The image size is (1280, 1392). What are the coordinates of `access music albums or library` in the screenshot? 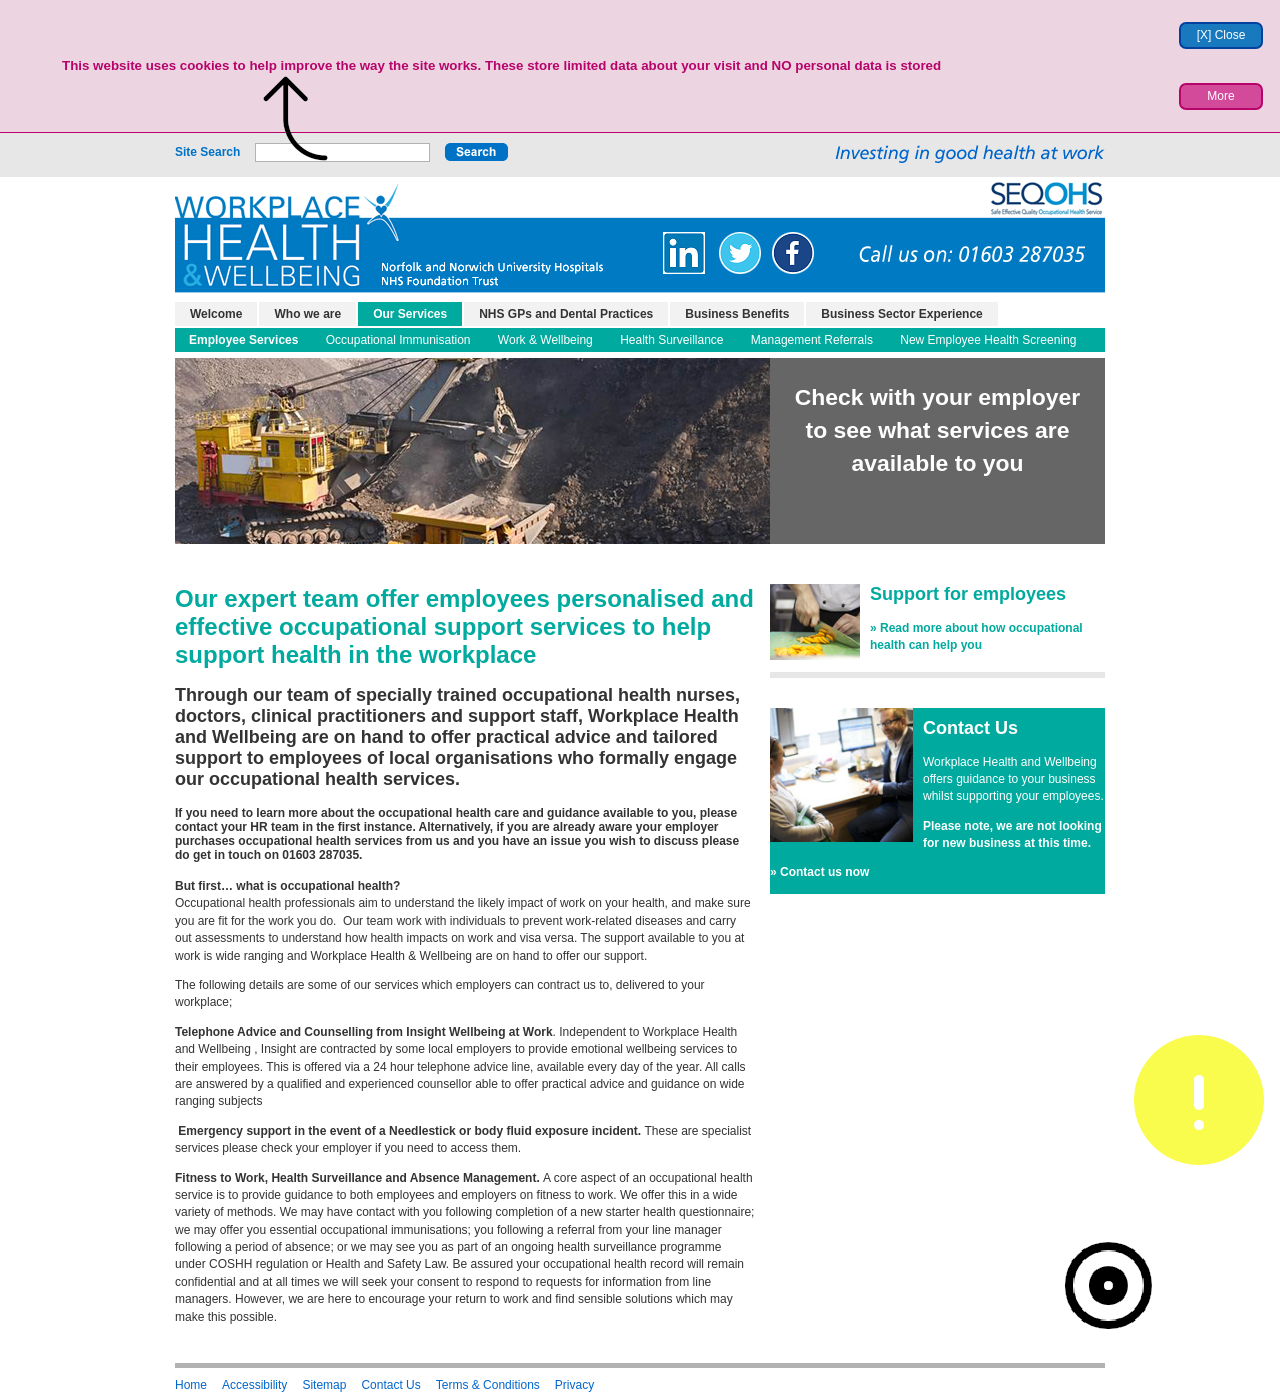 It's located at (1108, 1285).